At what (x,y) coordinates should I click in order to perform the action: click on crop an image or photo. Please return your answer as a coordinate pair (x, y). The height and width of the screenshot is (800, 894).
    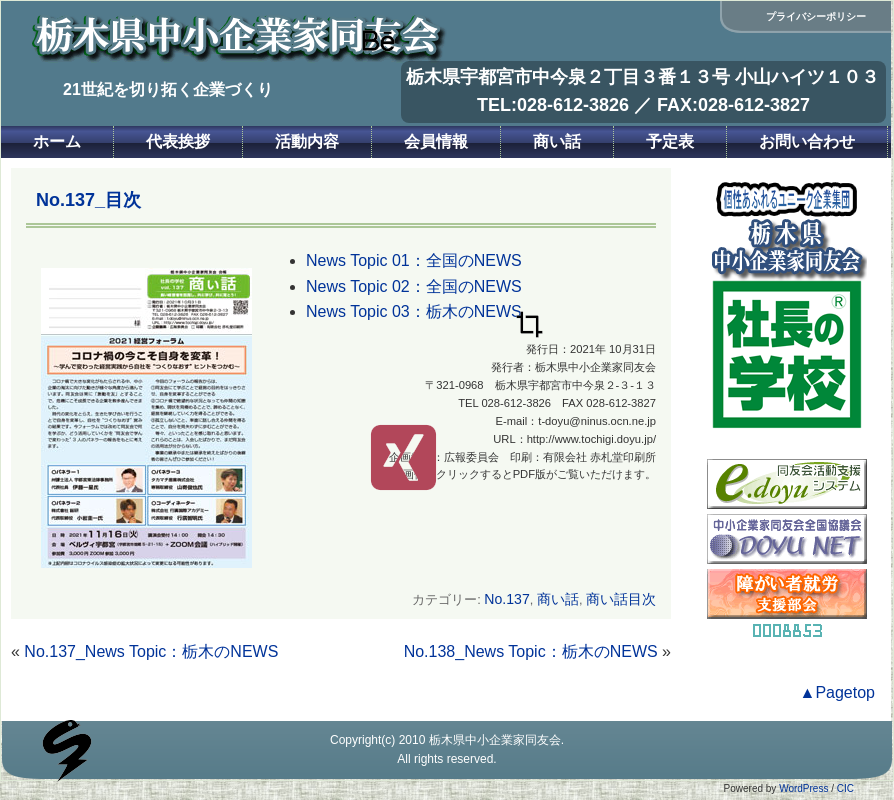
    Looking at the image, I should click on (529, 324).